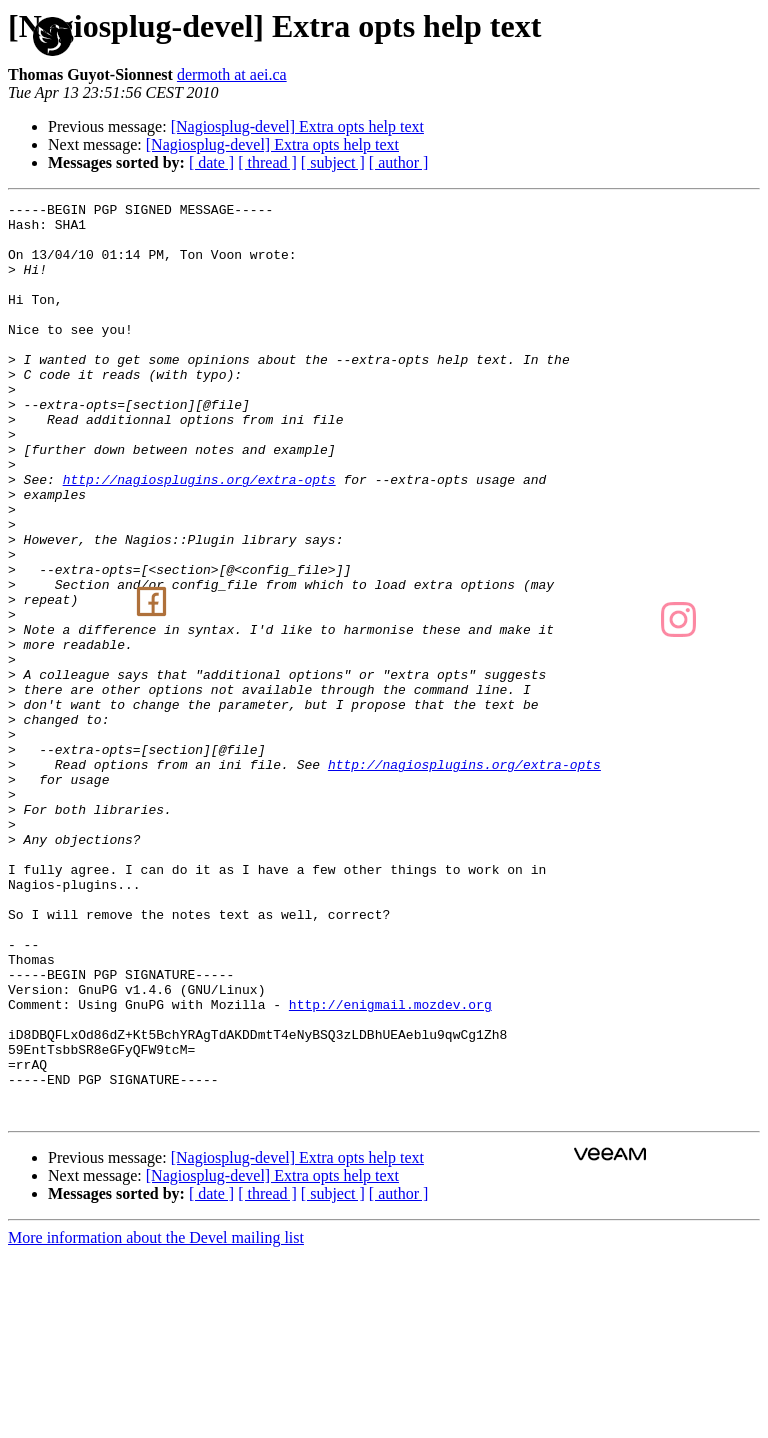  Describe the element at coordinates (151, 601) in the screenshot. I see `connect with Facebook` at that location.